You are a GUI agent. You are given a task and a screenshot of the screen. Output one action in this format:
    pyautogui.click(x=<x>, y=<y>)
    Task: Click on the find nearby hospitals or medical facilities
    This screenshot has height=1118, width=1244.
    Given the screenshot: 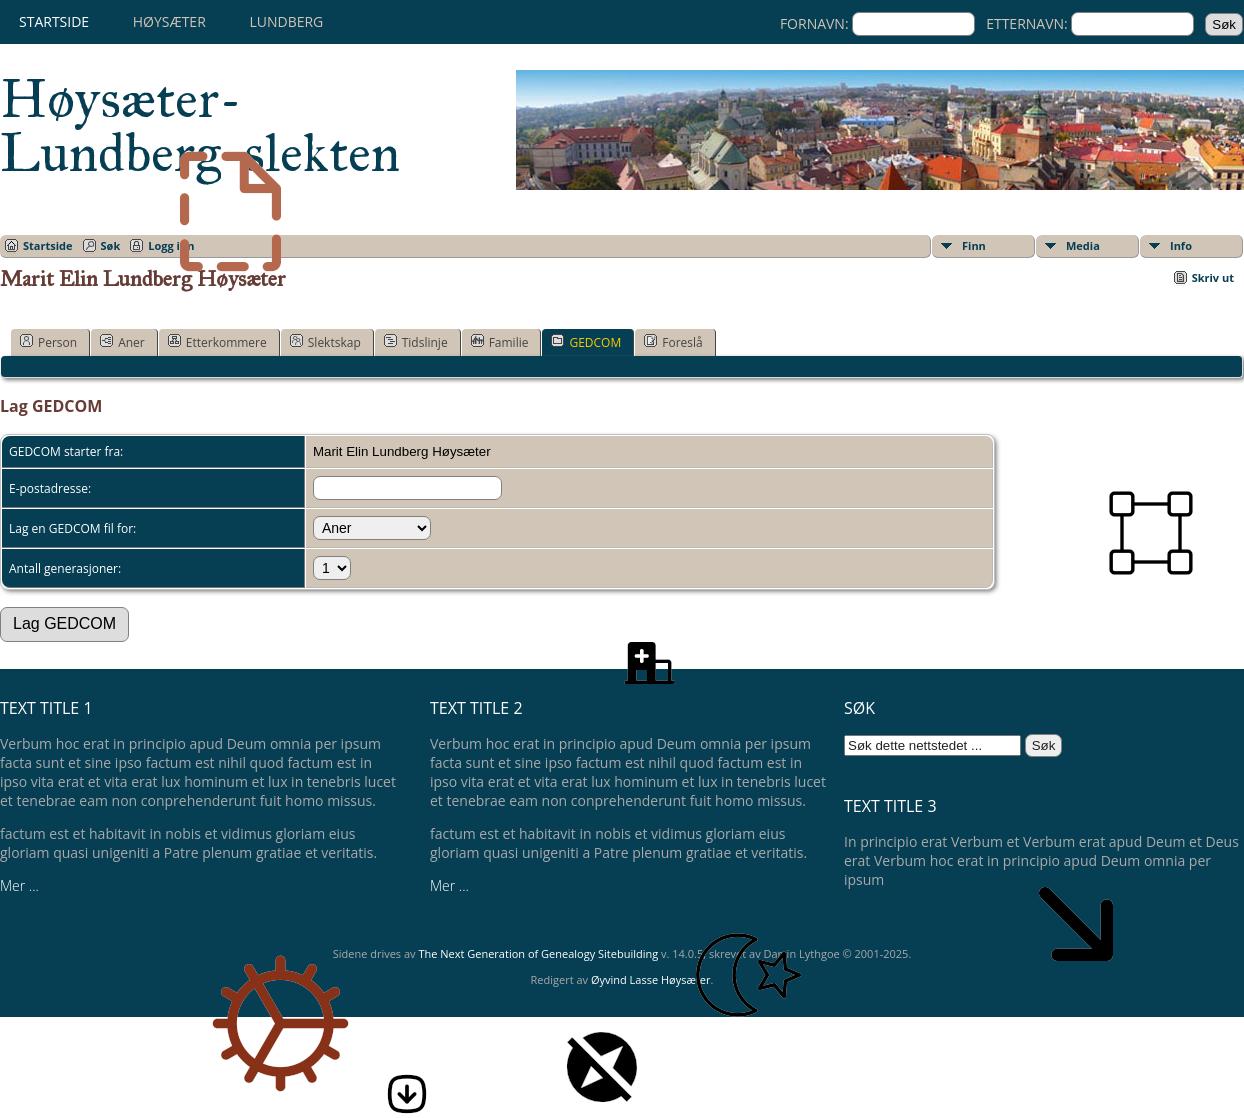 What is the action you would take?
    pyautogui.click(x=647, y=663)
    